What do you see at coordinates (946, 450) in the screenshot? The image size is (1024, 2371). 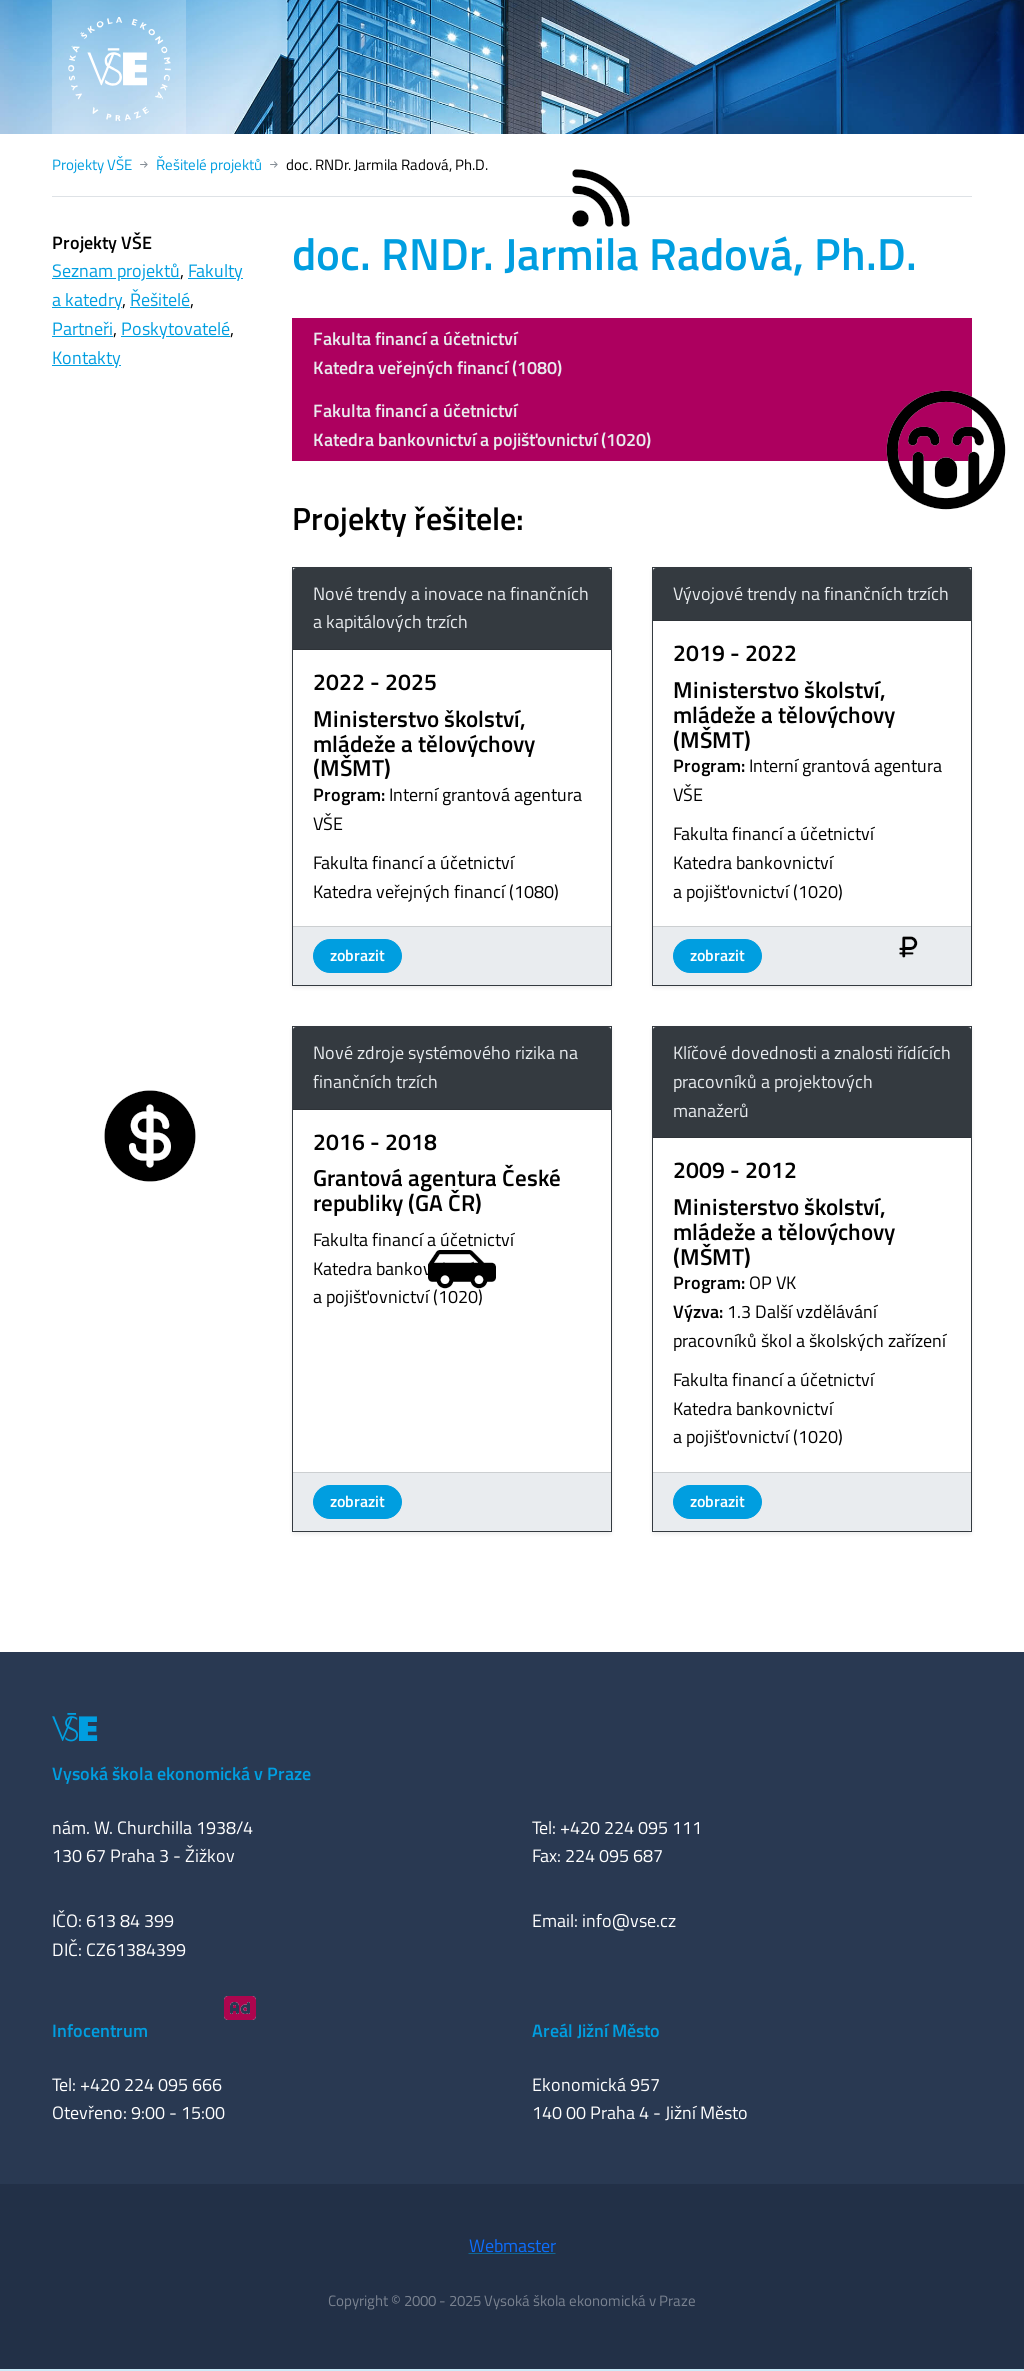 I see `react with a crying emotion` at bounding box center [946, 450].